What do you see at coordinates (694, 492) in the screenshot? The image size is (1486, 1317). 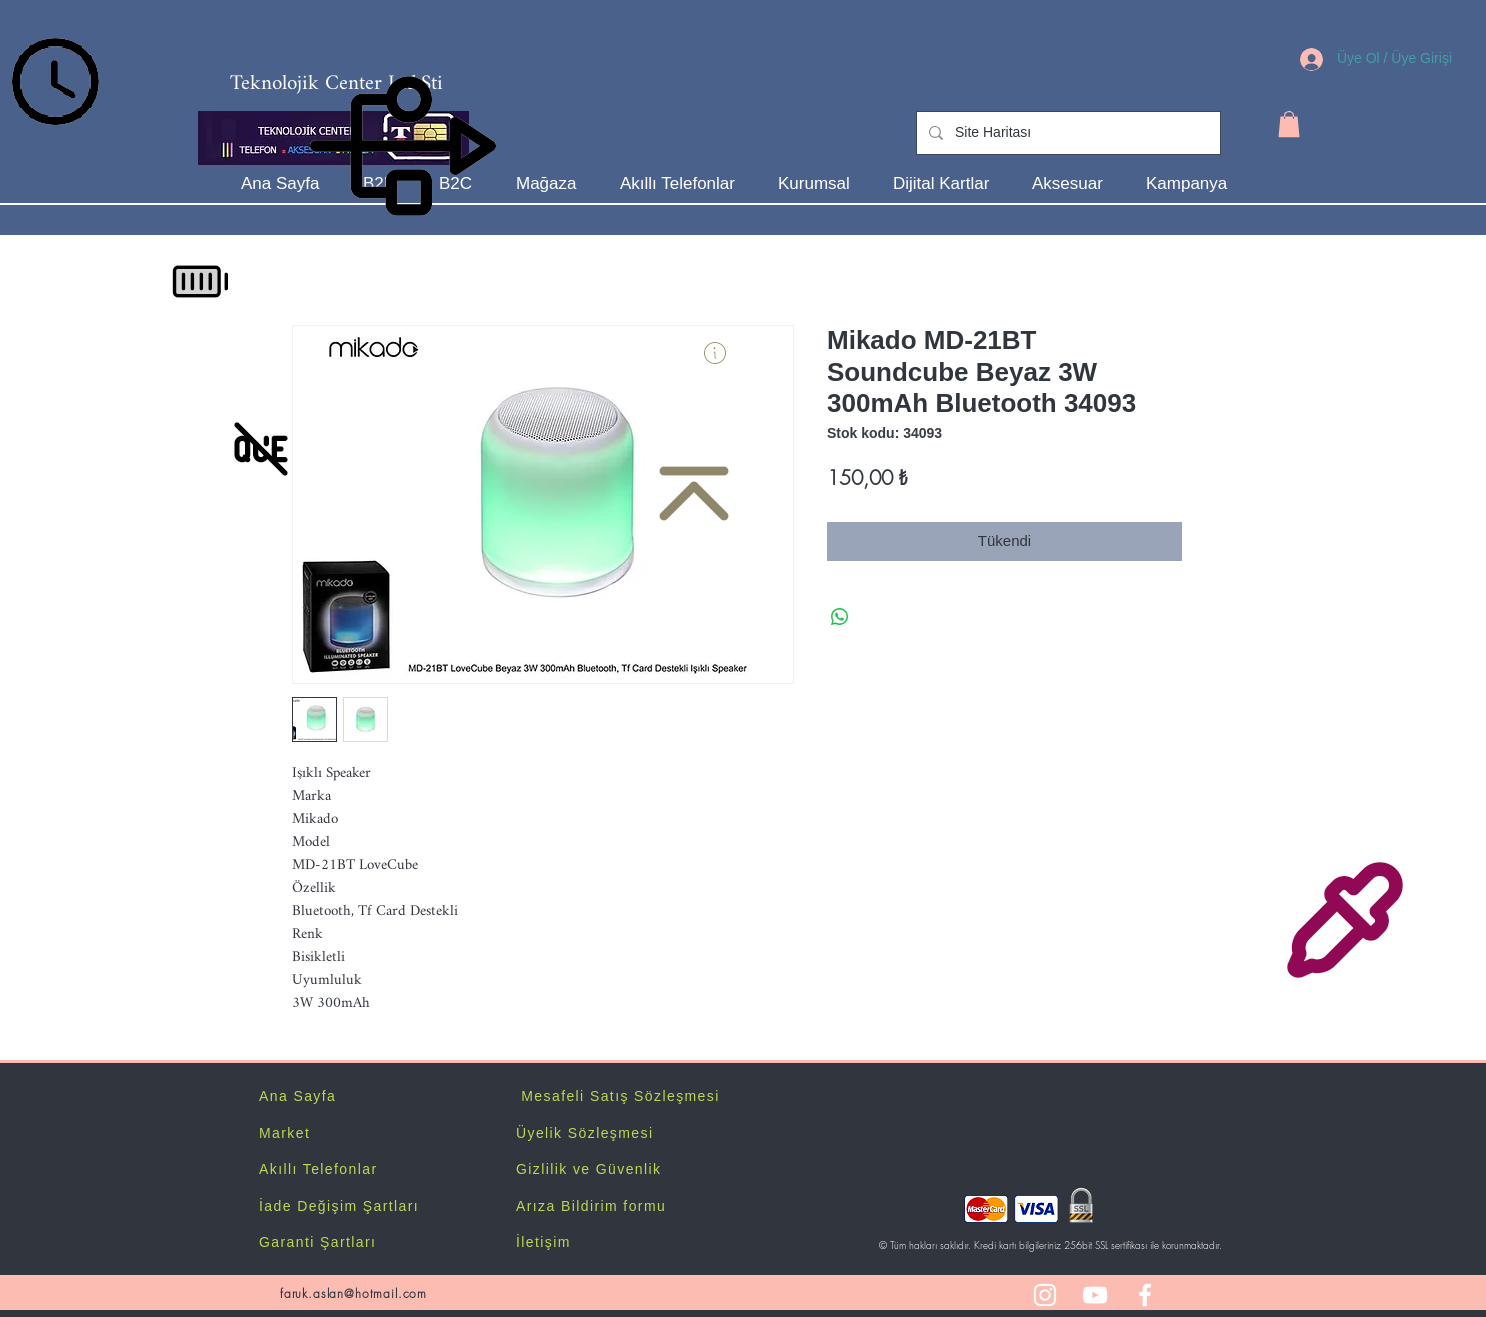 I see `collapse or minimize a section` at bounding box center [694, 492].